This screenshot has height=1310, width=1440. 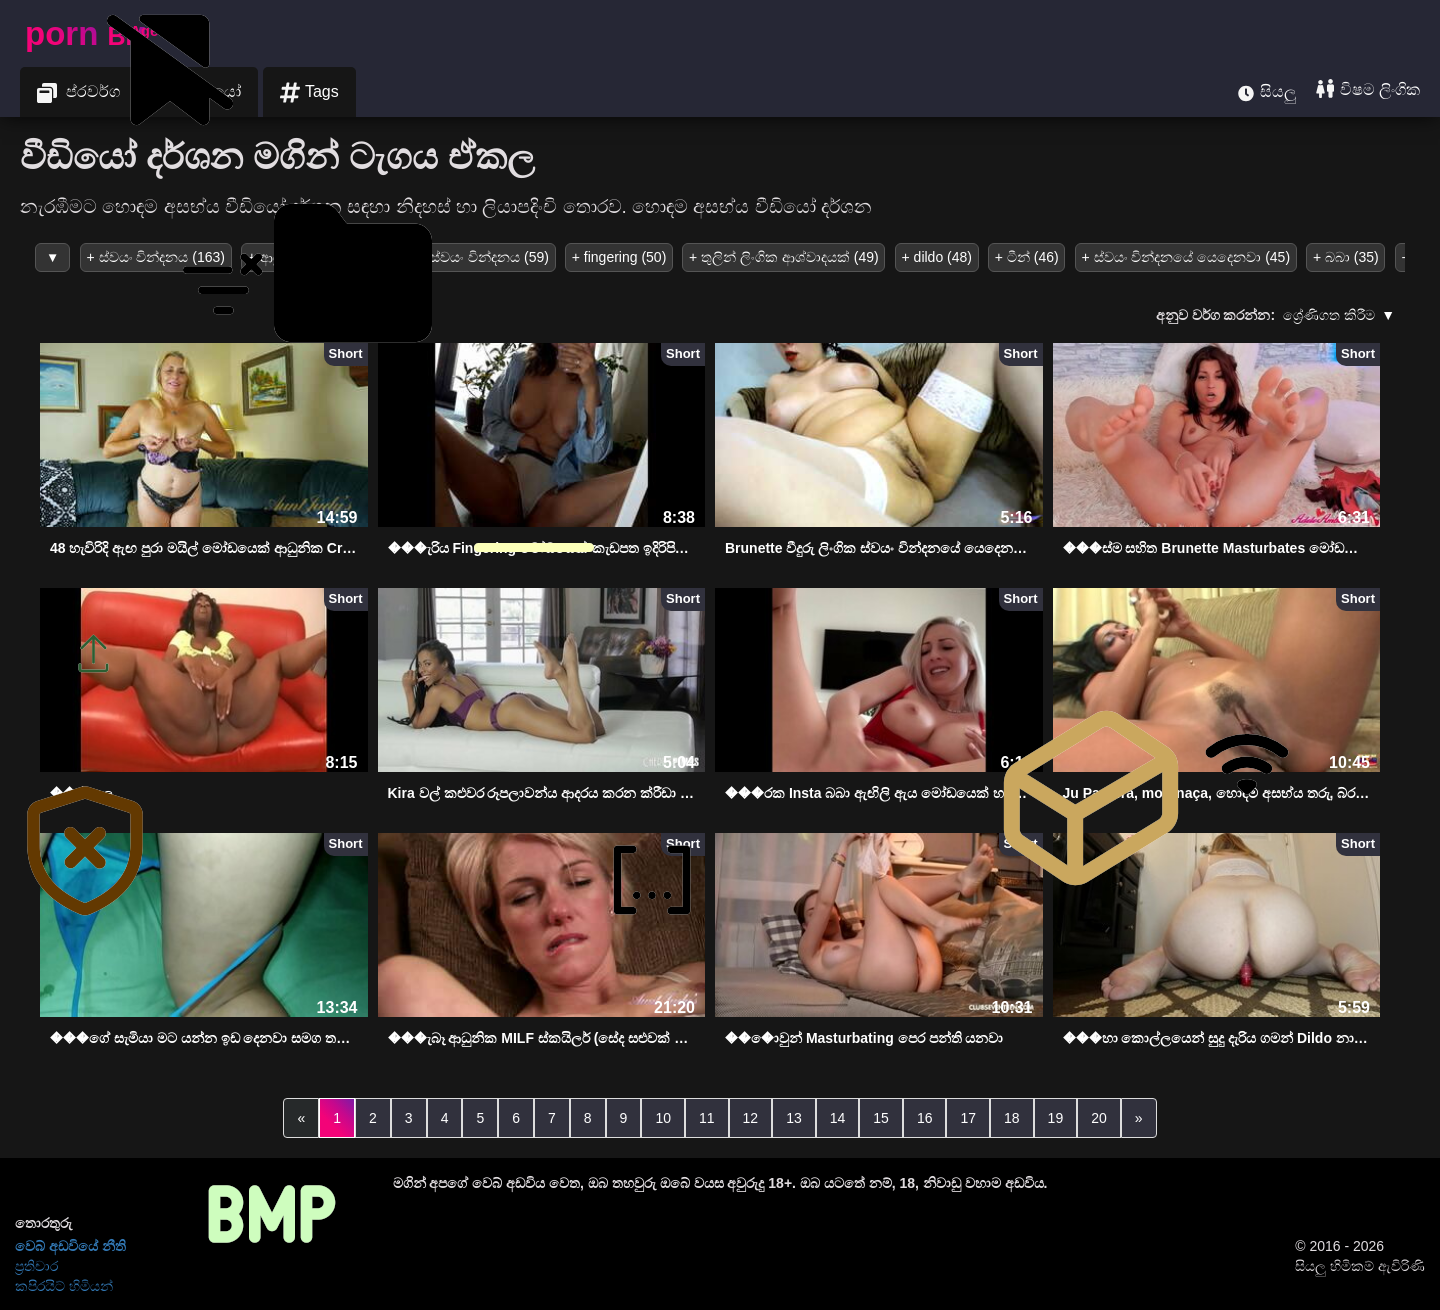 What do you see at coordinates (93, 653) in the screenshot?
I see `upload a file or document` at bounding box center [93, 653].